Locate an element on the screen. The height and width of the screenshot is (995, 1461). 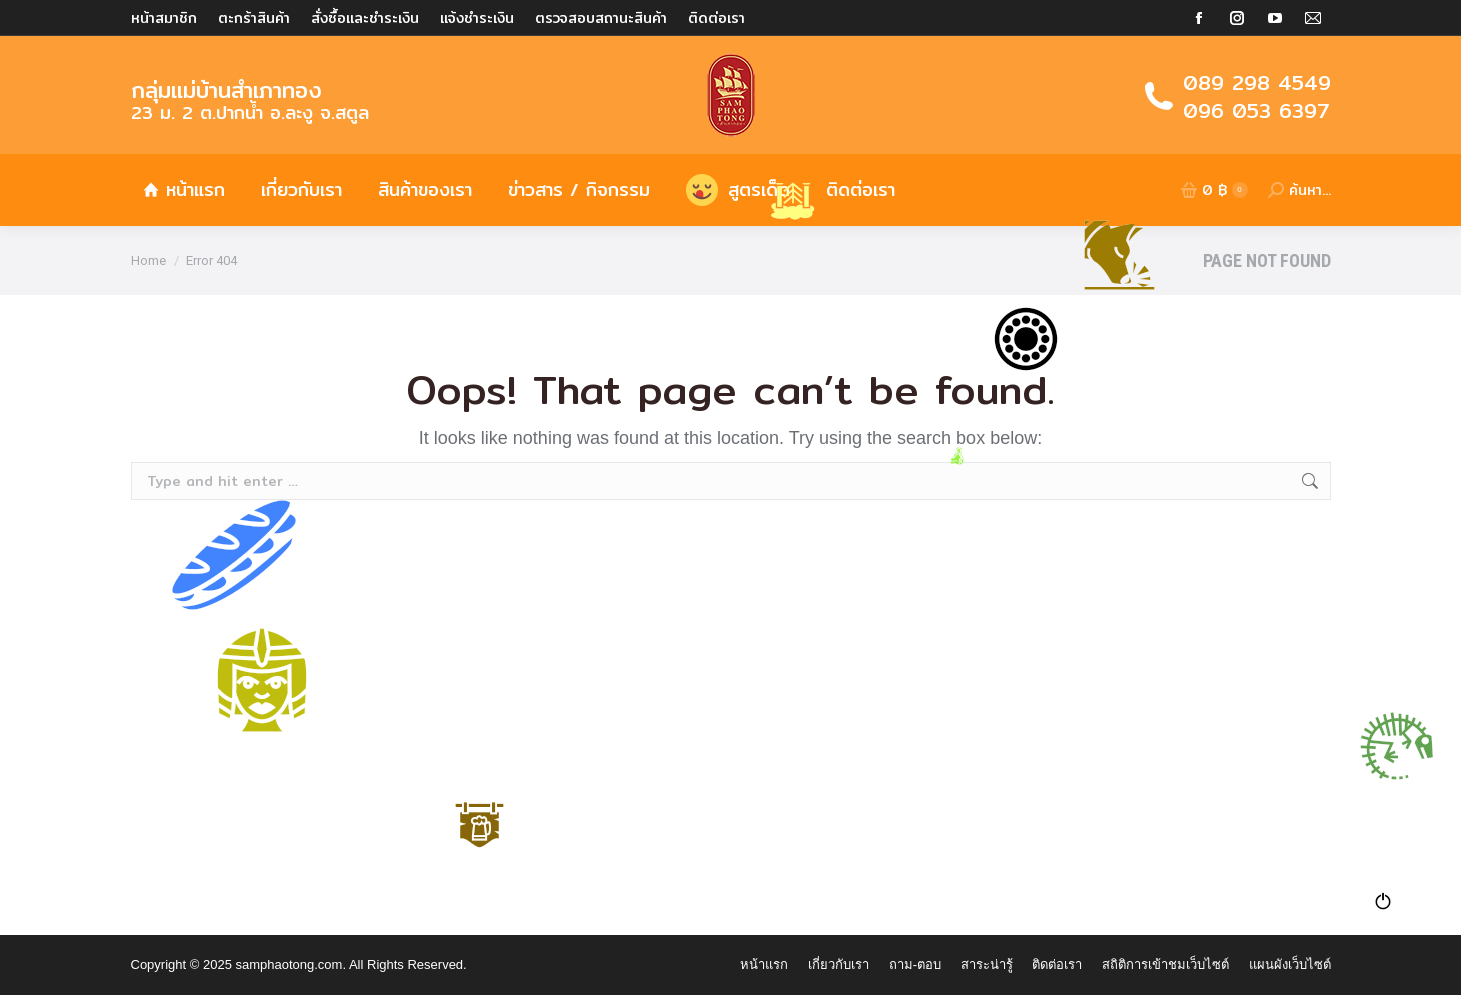
access fossil or dinosaur collection is located at coordinates (1396, 746).